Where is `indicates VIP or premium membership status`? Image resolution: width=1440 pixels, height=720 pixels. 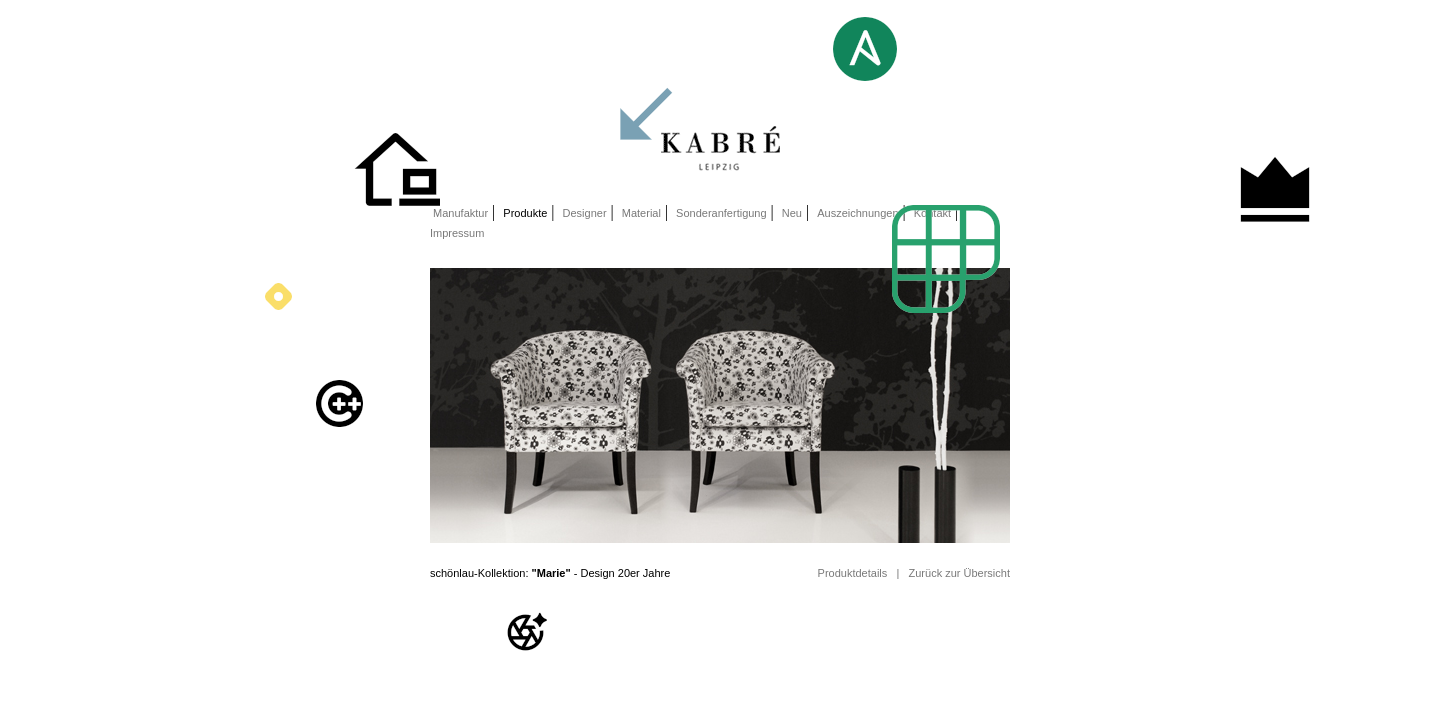
indicates VIP or premium membership status is located at coordinates (1275, 191).